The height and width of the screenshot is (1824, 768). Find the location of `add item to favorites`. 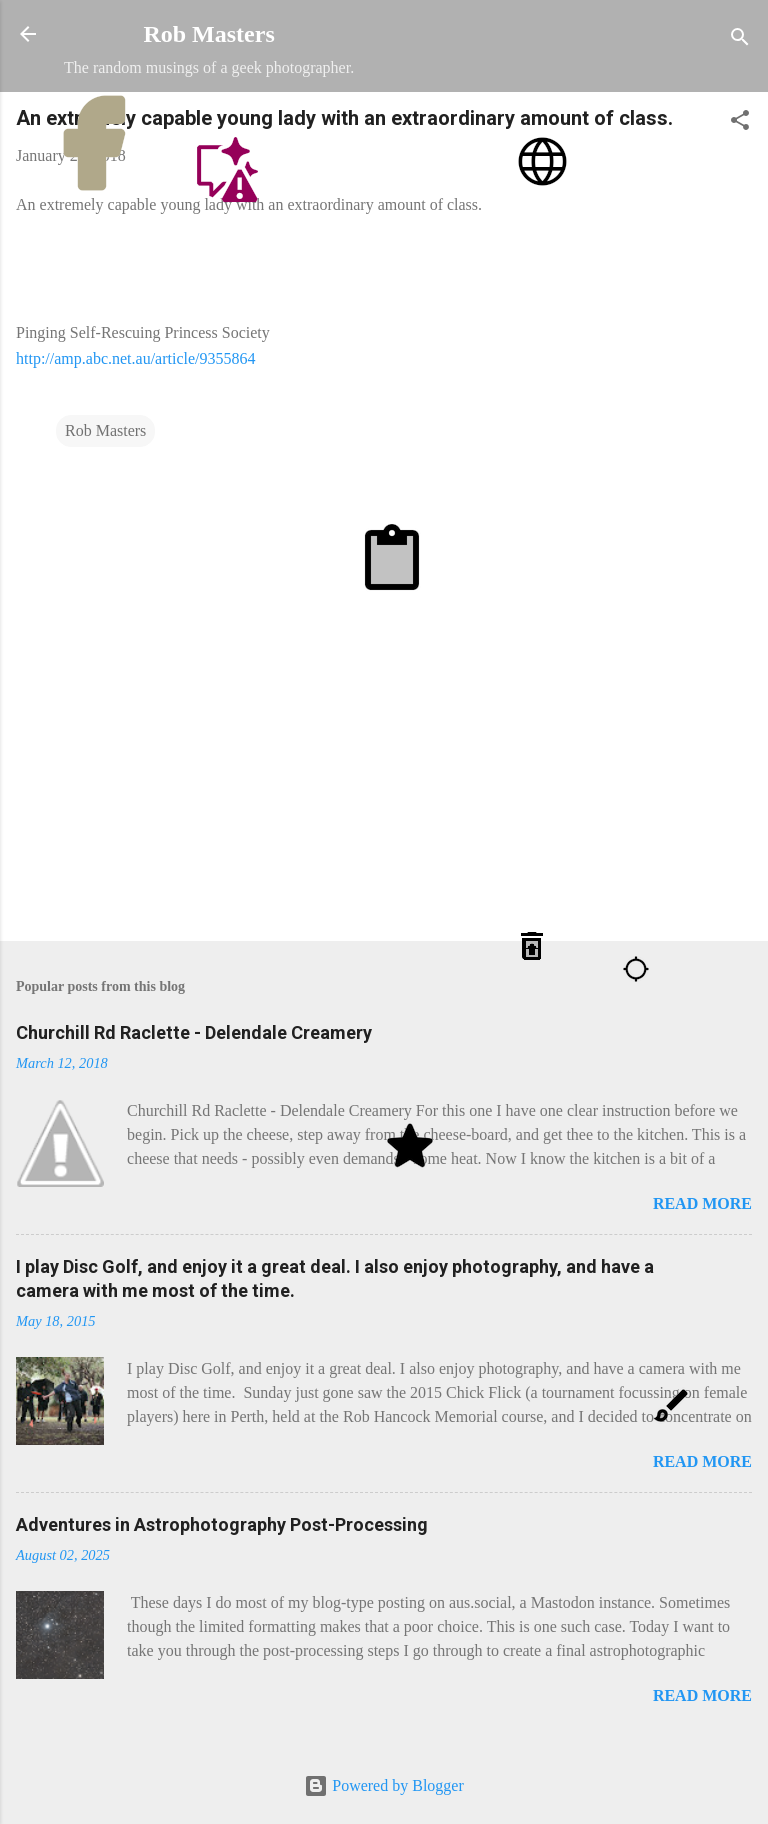

add item to favorites is located at coordinates (410, 1146).